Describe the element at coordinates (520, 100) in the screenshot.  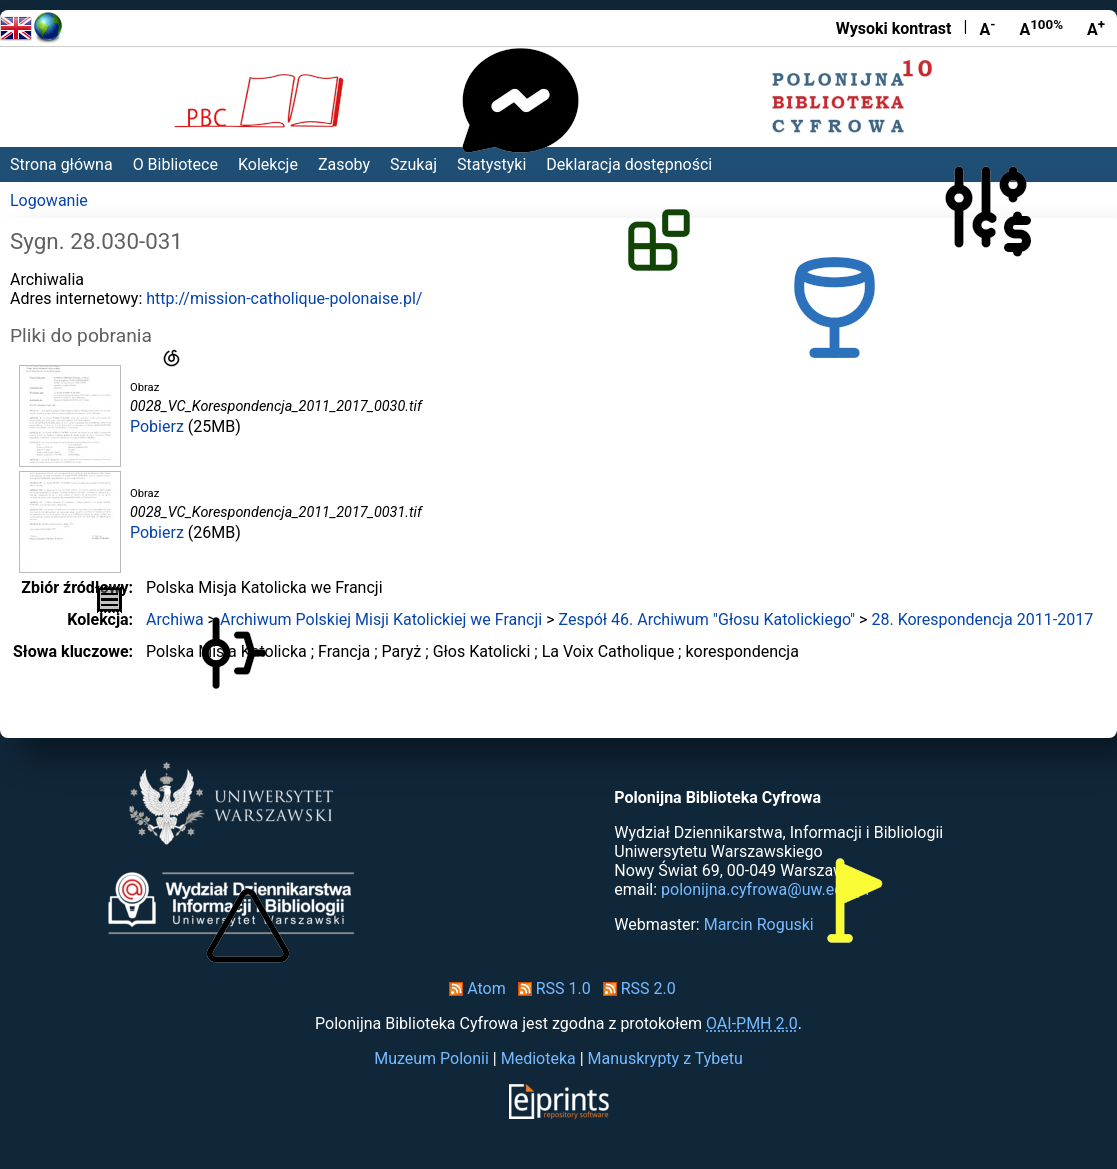
I see `open Facebook Messenger` at that location.